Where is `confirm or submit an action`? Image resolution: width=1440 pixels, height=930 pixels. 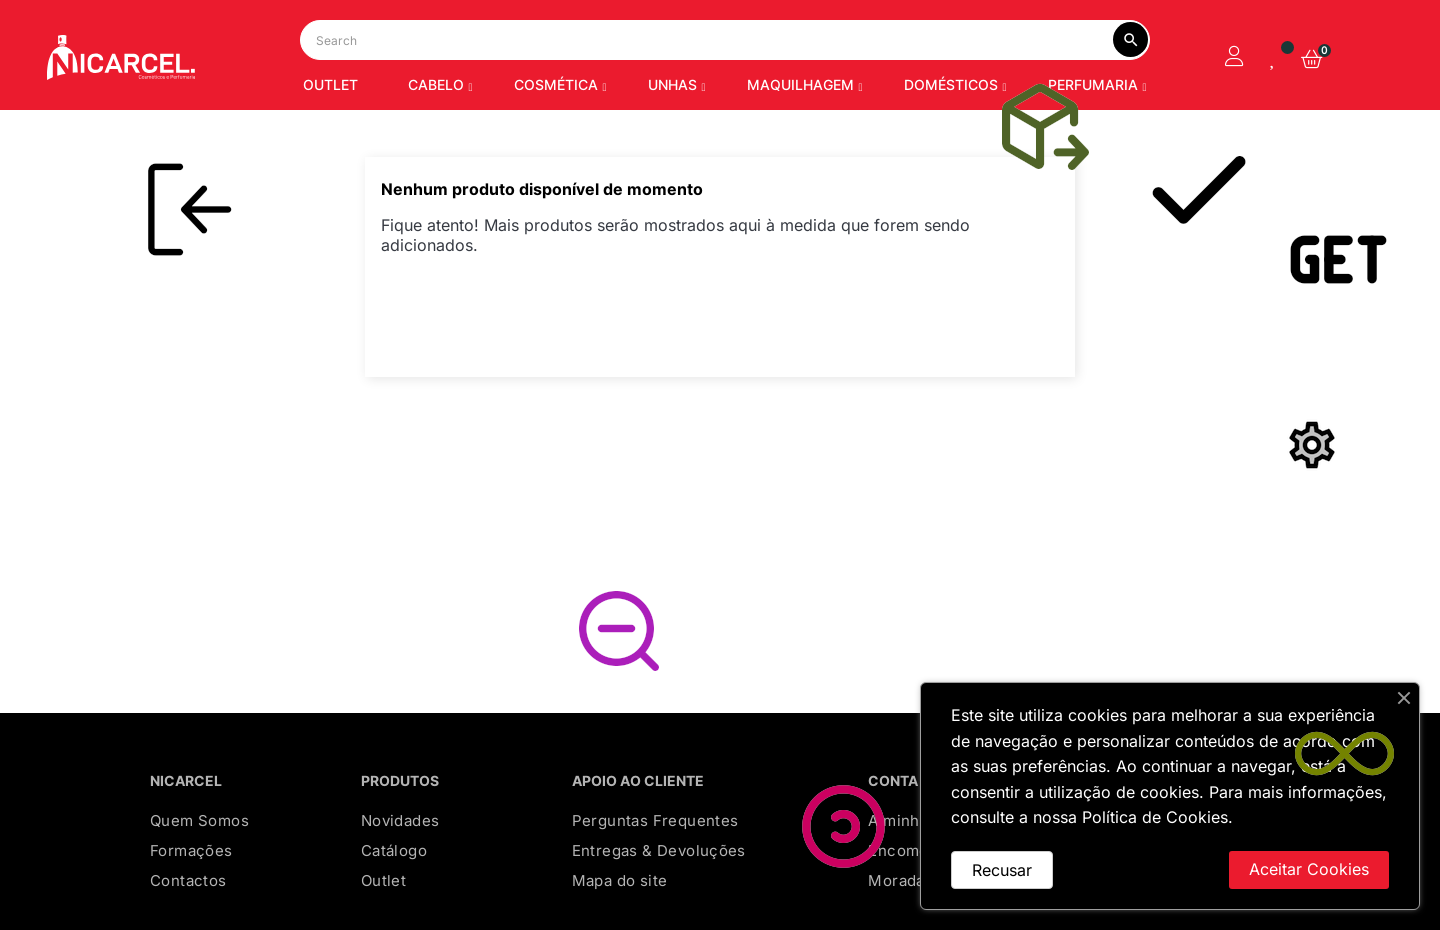 confirm or submit an action is located at coordinates (1199, 187).